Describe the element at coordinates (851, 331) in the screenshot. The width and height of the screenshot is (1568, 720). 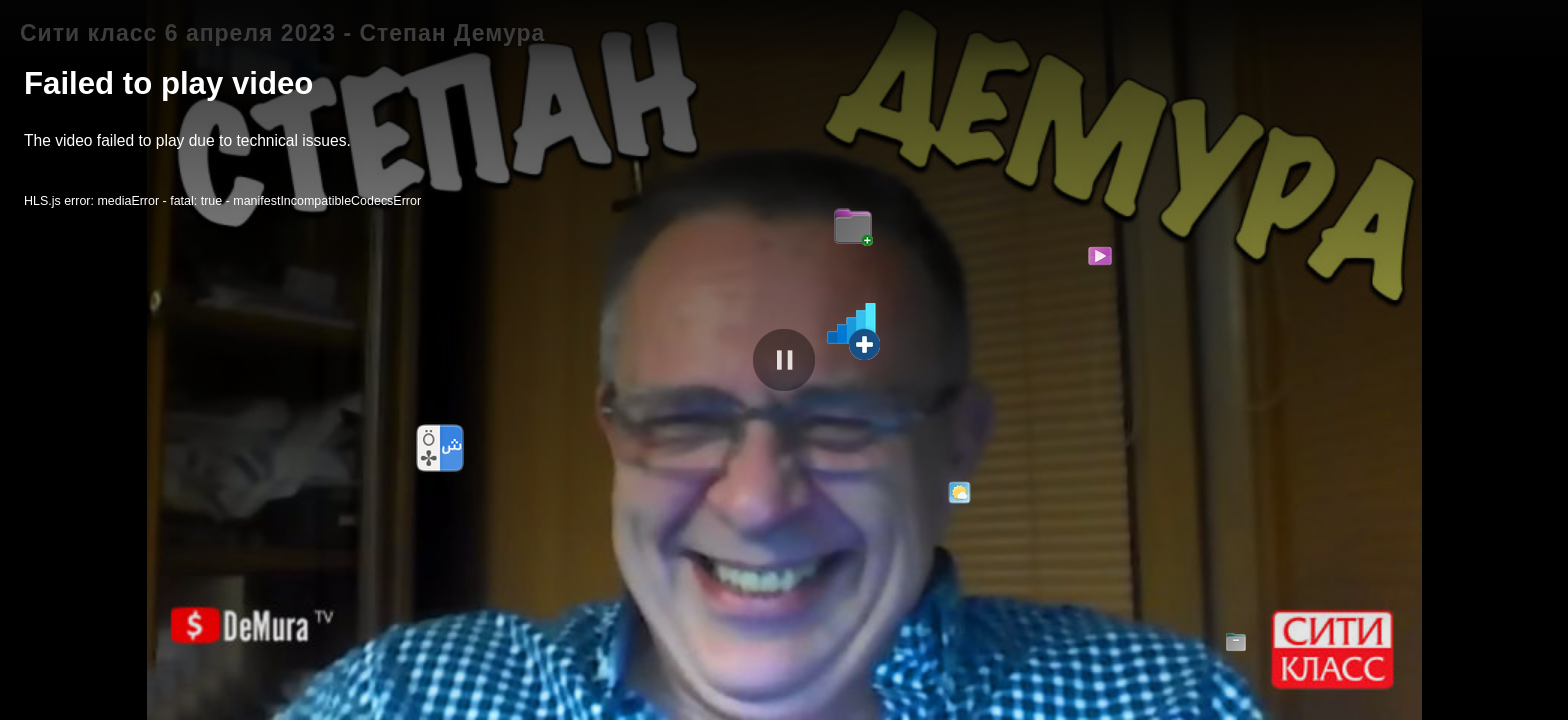
I see `open the plans app` at that location.